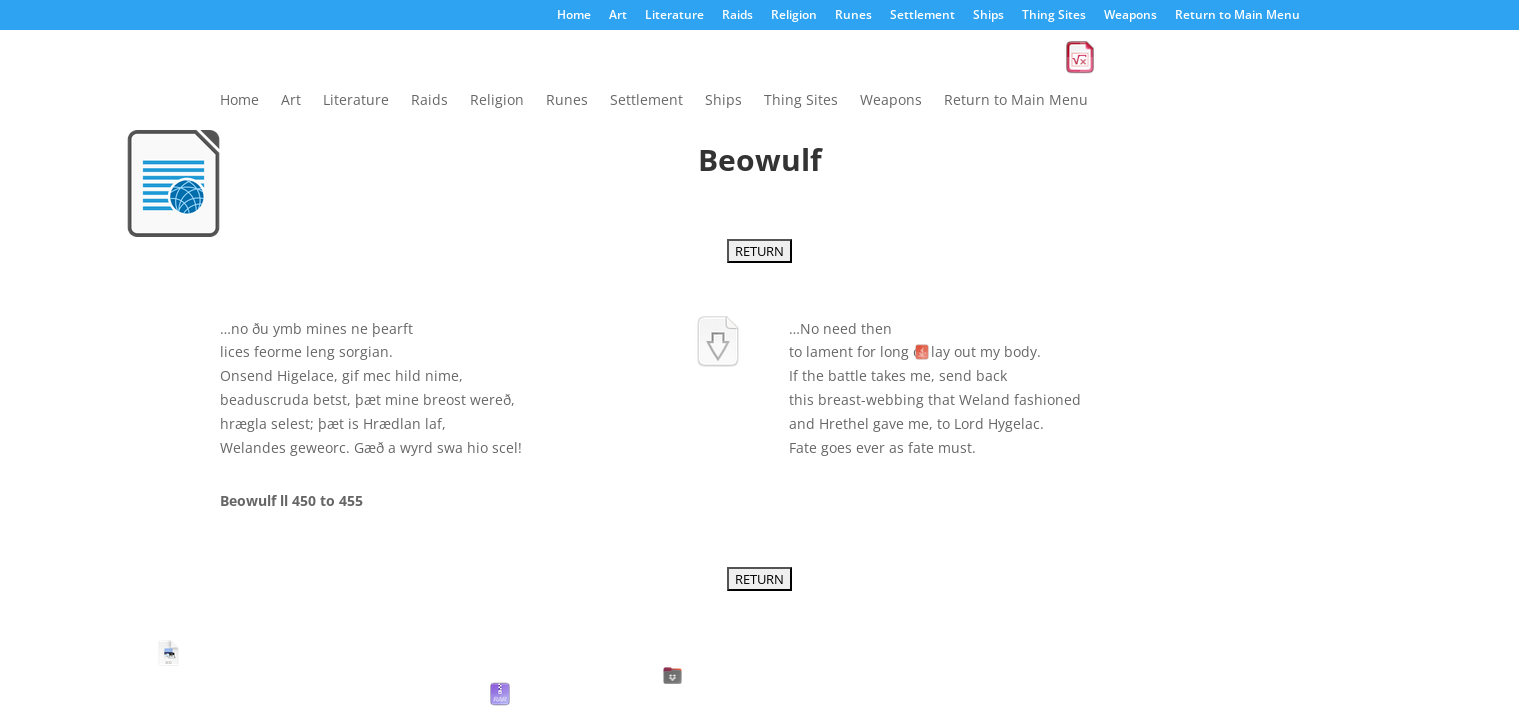  Describe the element at coordinates (718, 341) in the screenshot. I see `install a file or software package` at that location.